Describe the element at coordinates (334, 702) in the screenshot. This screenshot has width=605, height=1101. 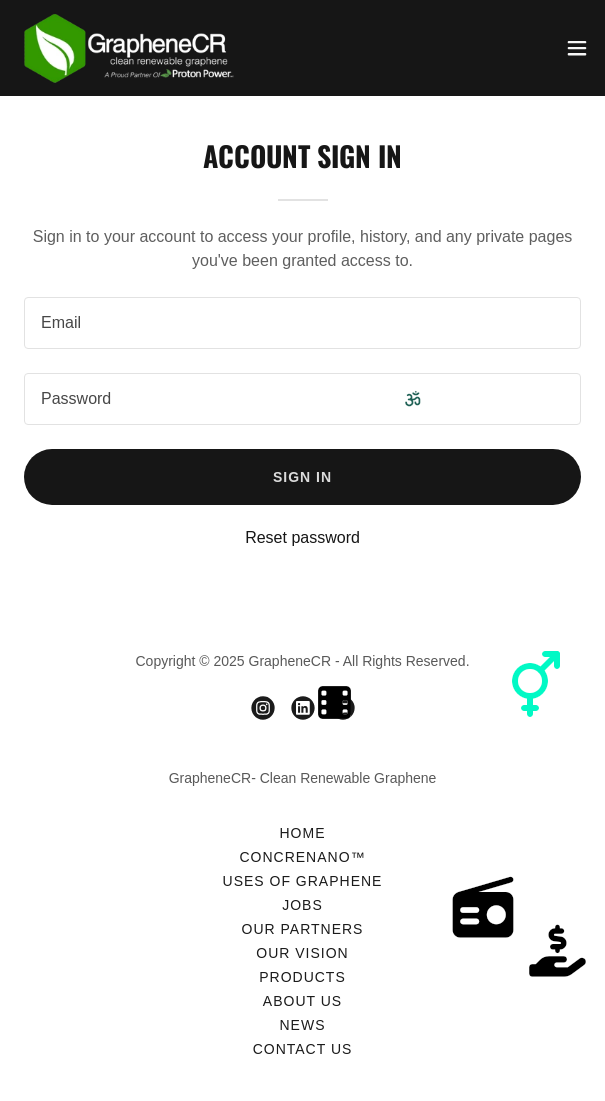
I see `access video or movie content` at that location.